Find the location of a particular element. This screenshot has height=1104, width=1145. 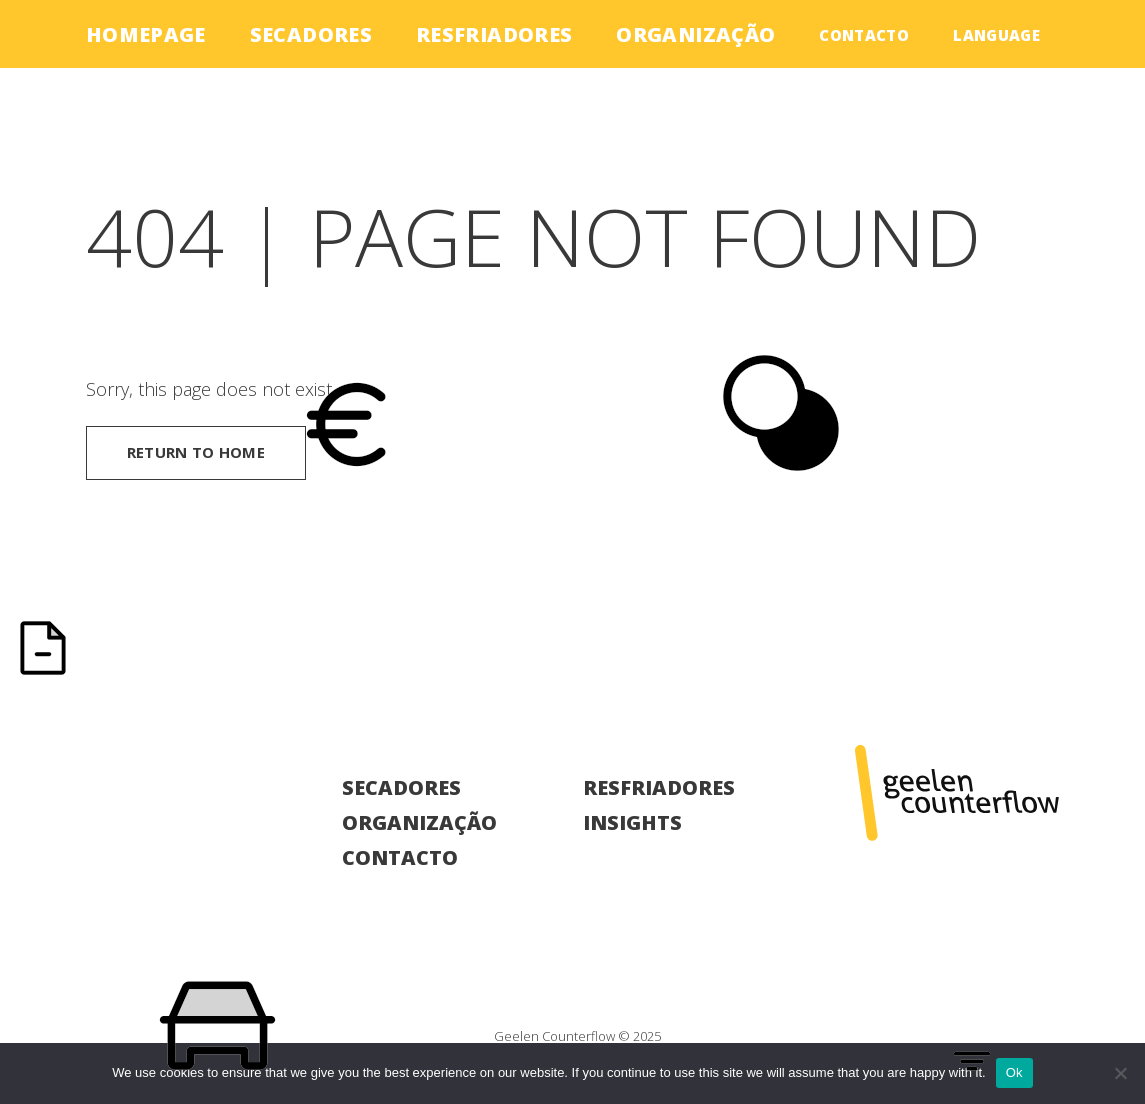

filter or sort content is located at coordinates (972, 1060).